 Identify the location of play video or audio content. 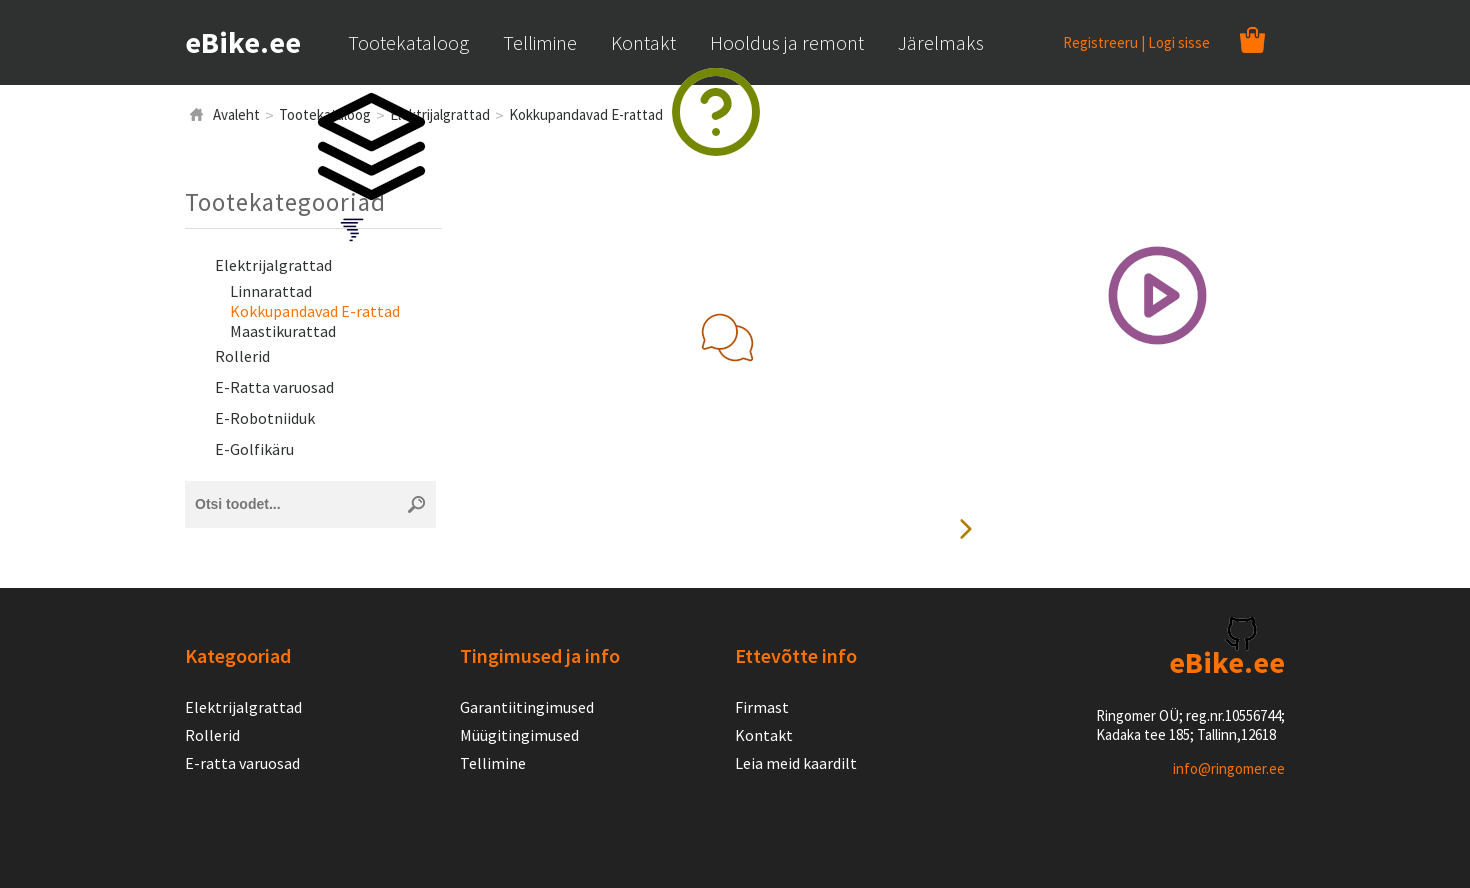
(1157, 295).